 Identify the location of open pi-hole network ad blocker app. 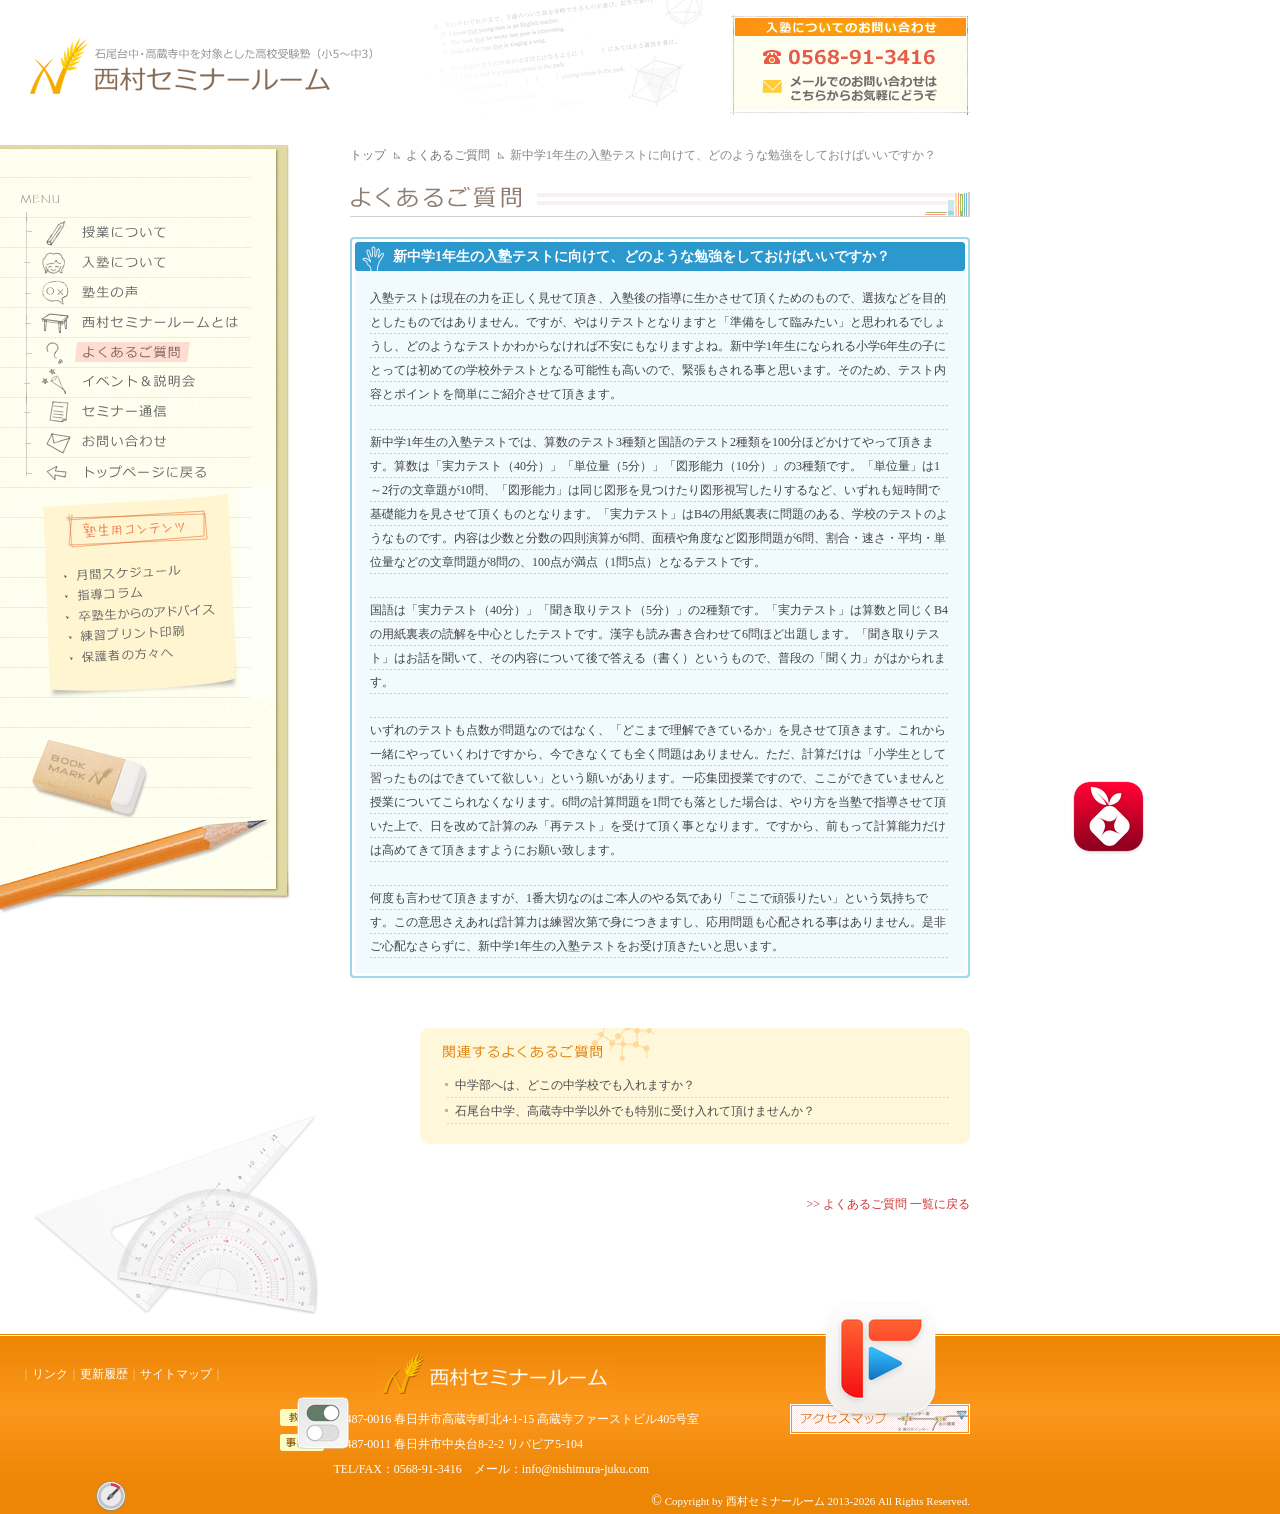
(1108, 816).